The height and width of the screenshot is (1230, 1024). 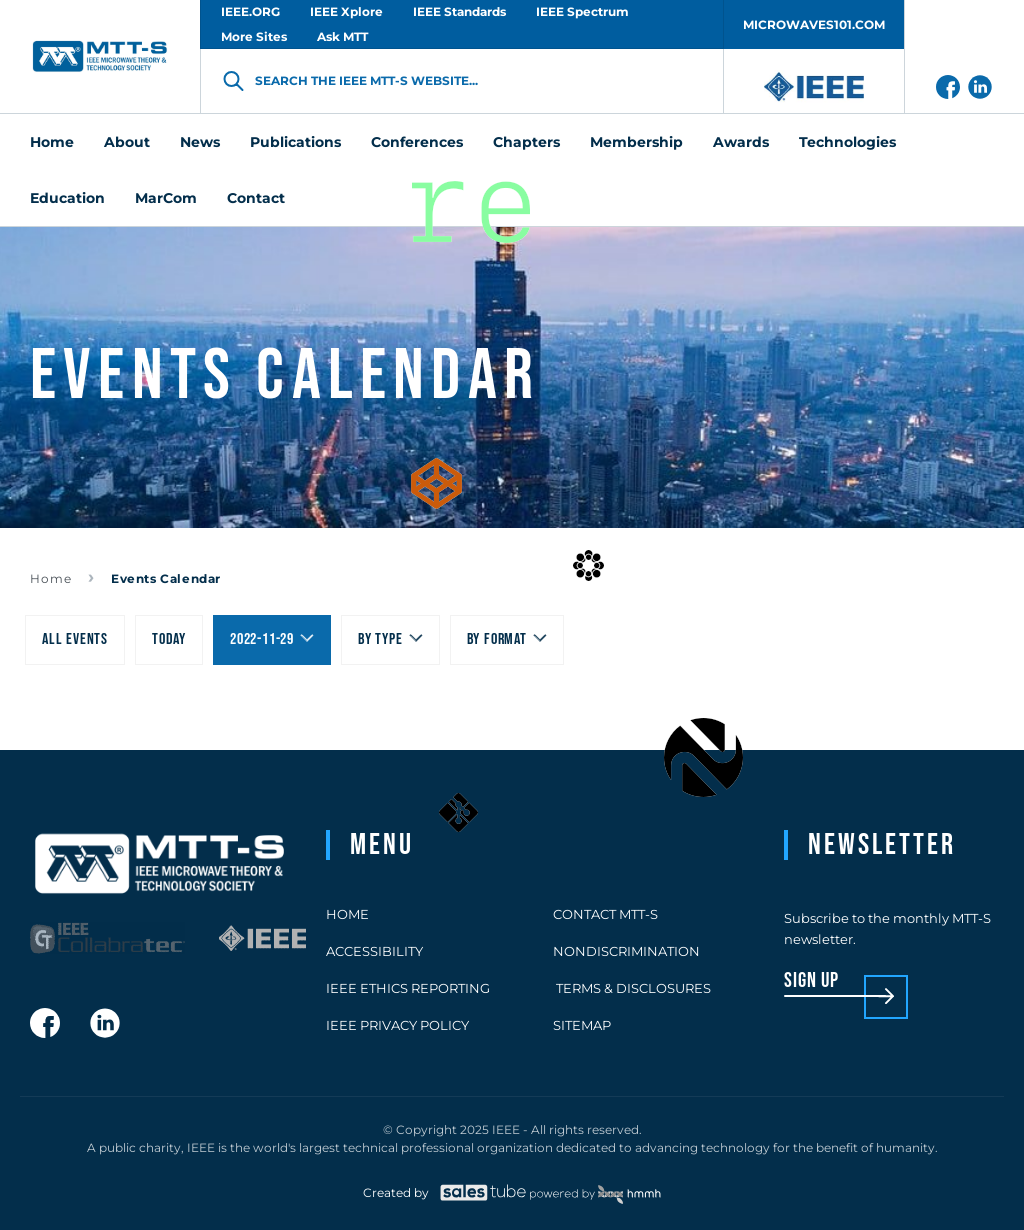 I want to click on open source framework (OSF) logo, so click(x=588, y=565).